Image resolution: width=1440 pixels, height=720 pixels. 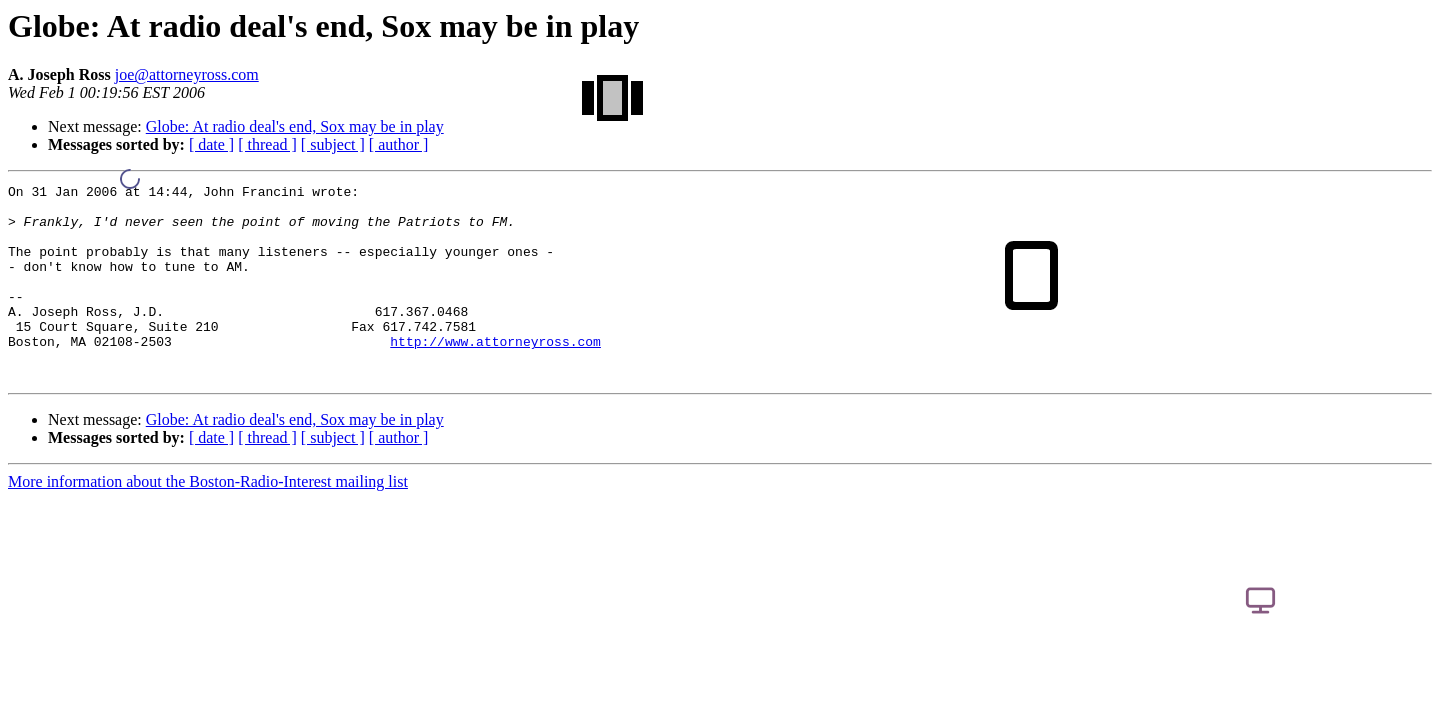 I want to click on access display settings, so click(x=1260, y=600).